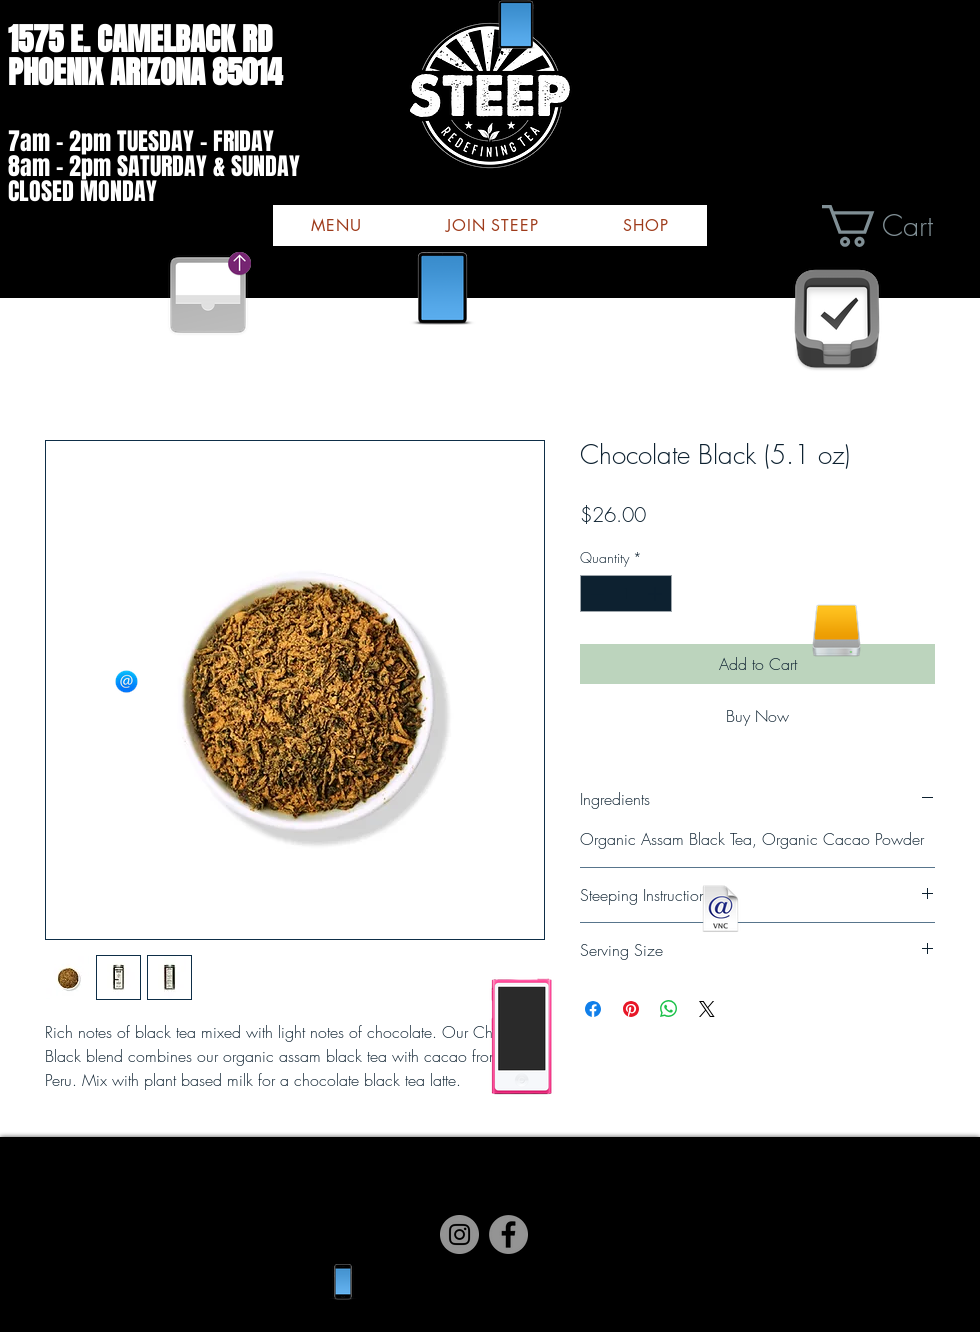 Image resolution: width=980 pixels, height=1332 pixels. I want to click on access text animation settings, so click(882, 892).